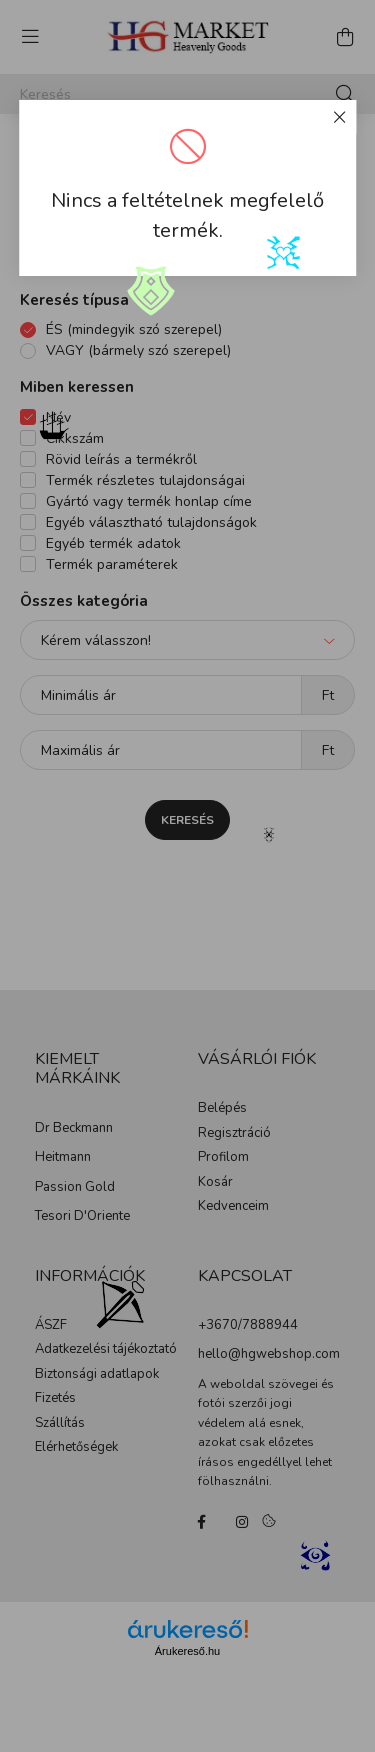  Describe the element at coordinates (120, 1305) in the screenshot. I see `select crossbow weapon in game inventory` at that location.